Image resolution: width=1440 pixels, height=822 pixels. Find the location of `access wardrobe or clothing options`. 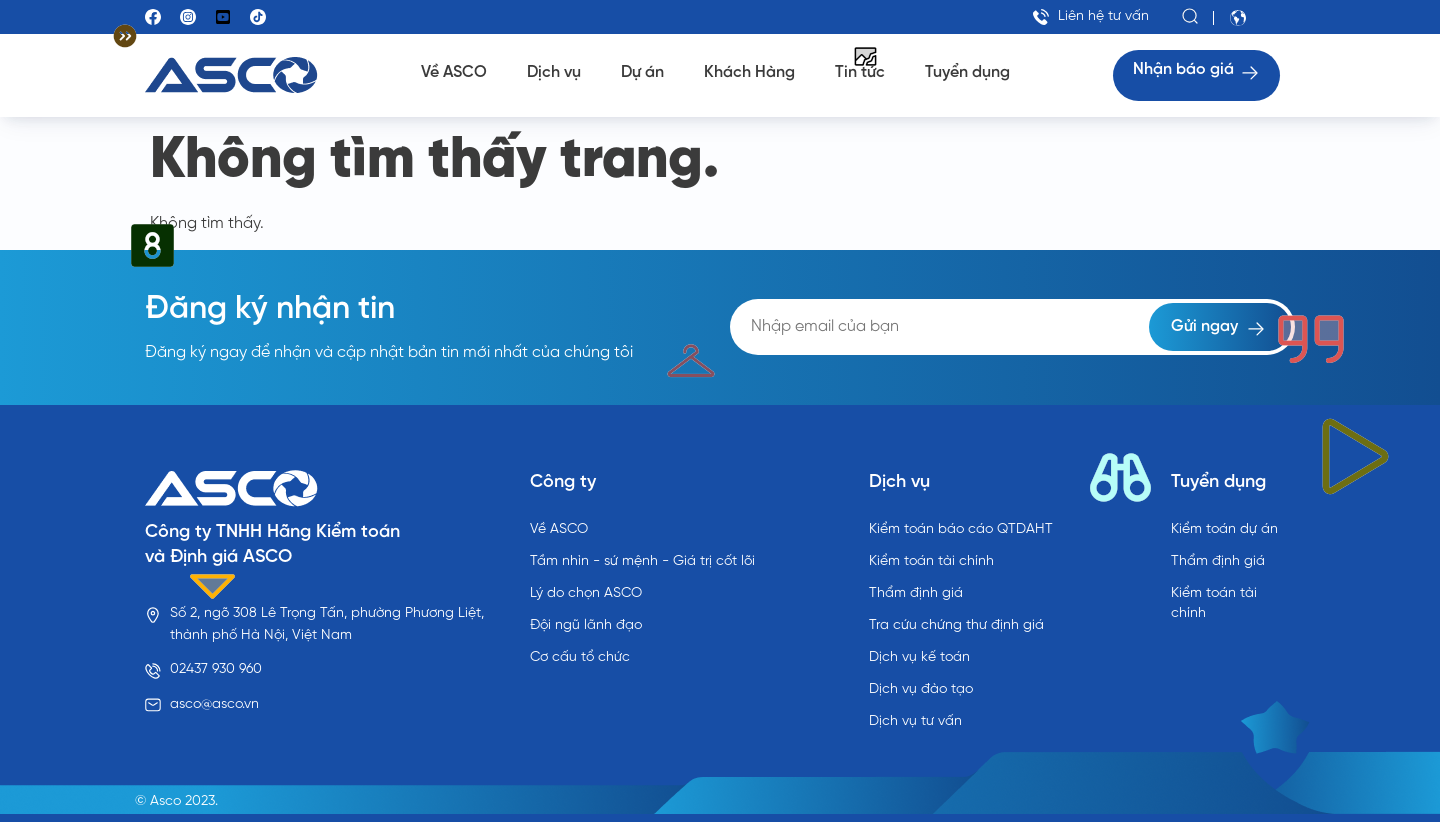

access wardrobe or clothing options is located at coordinates (691, 363).